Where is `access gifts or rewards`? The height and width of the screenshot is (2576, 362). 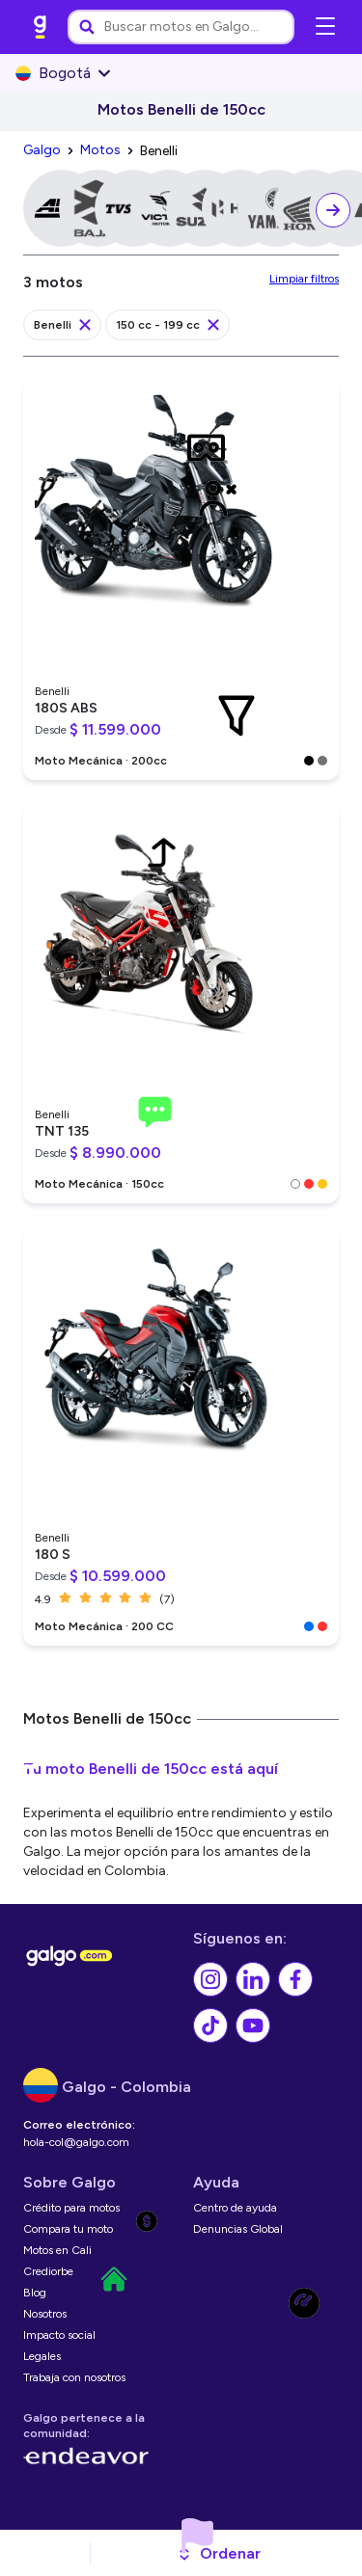
access gifts or rewards is located at coordinates (30, 1761).